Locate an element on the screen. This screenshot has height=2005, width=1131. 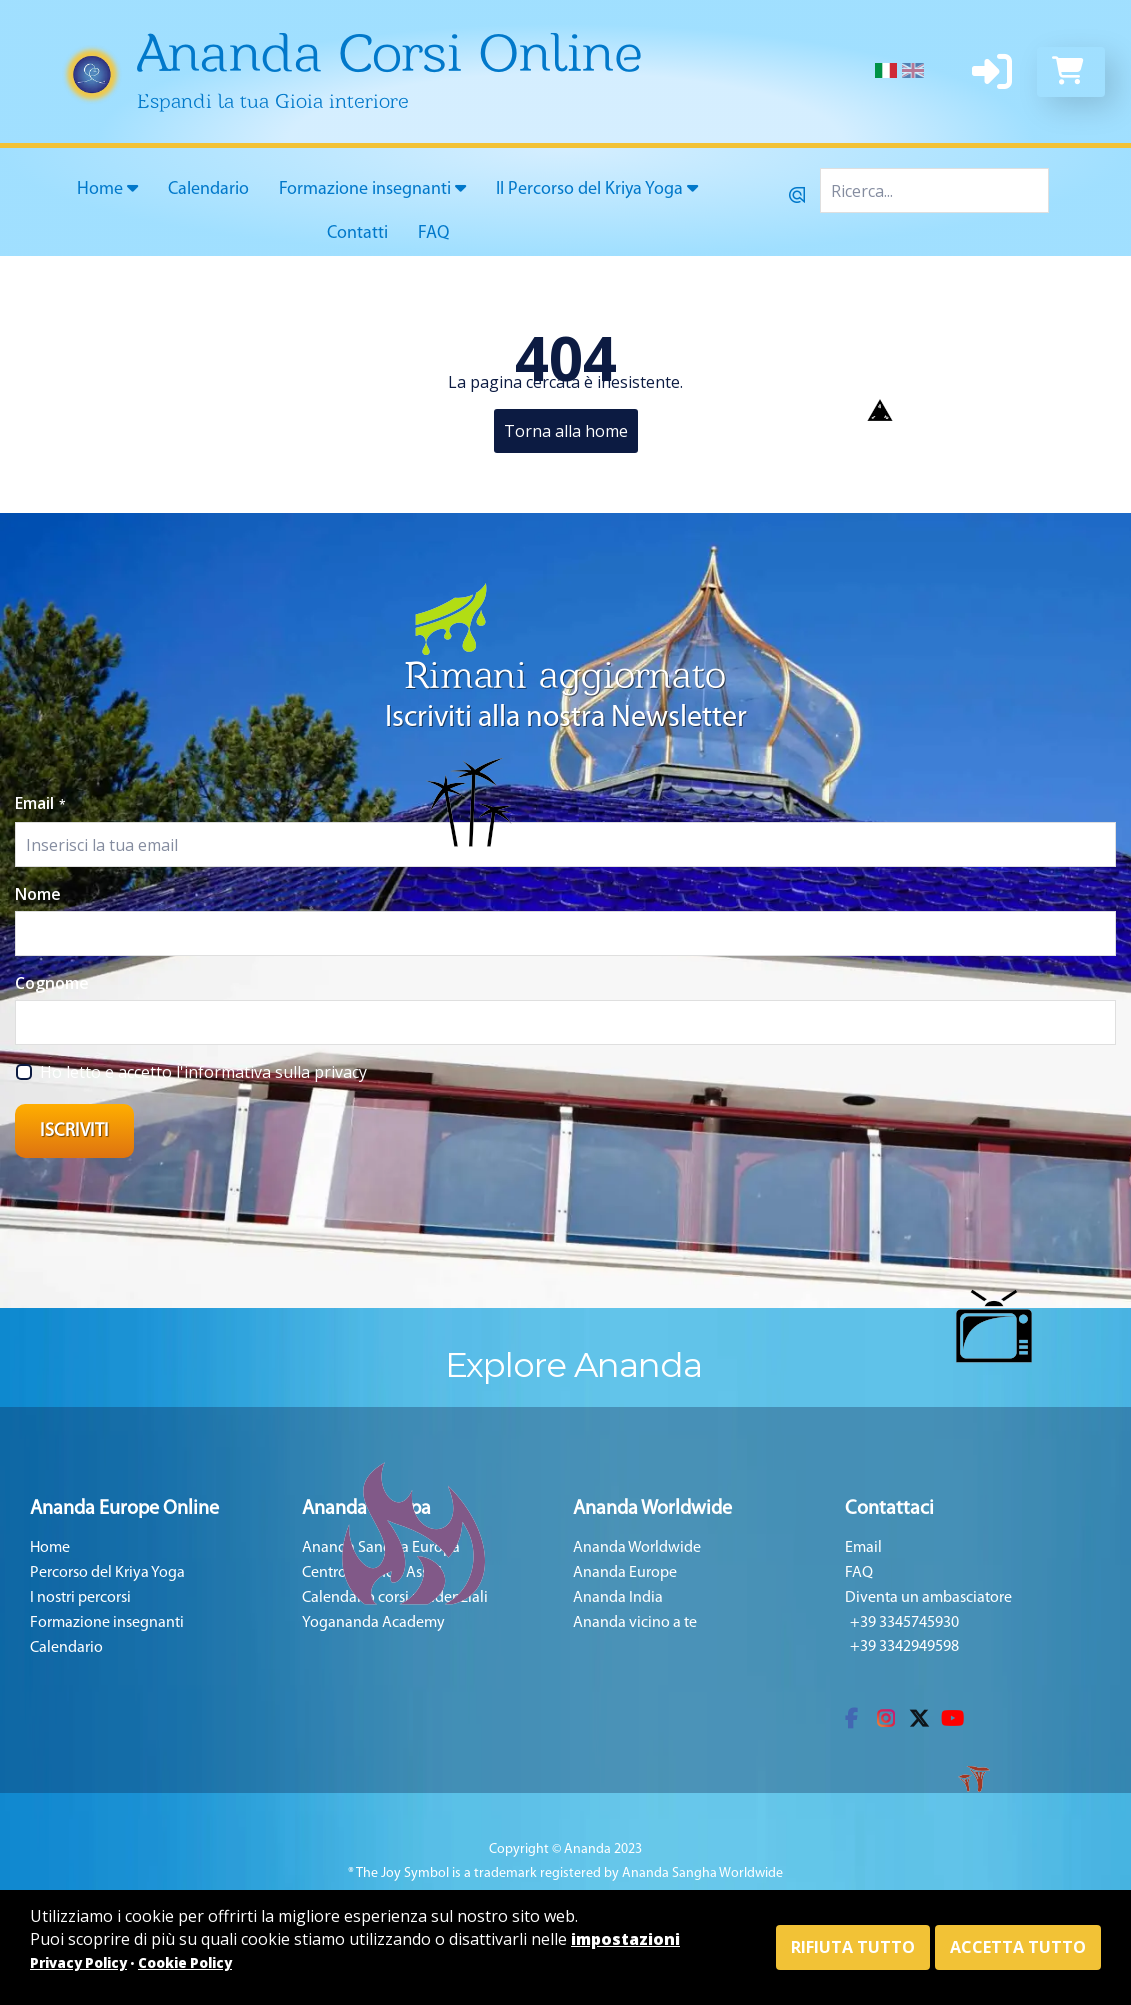
select a 4-sided die for rolling is located at coordinates (880, 410).